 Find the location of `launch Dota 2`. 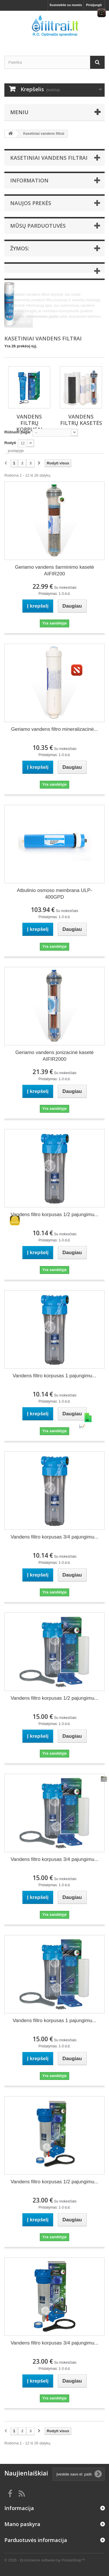

launch Dota 2 is located at coordinates (77, 670).